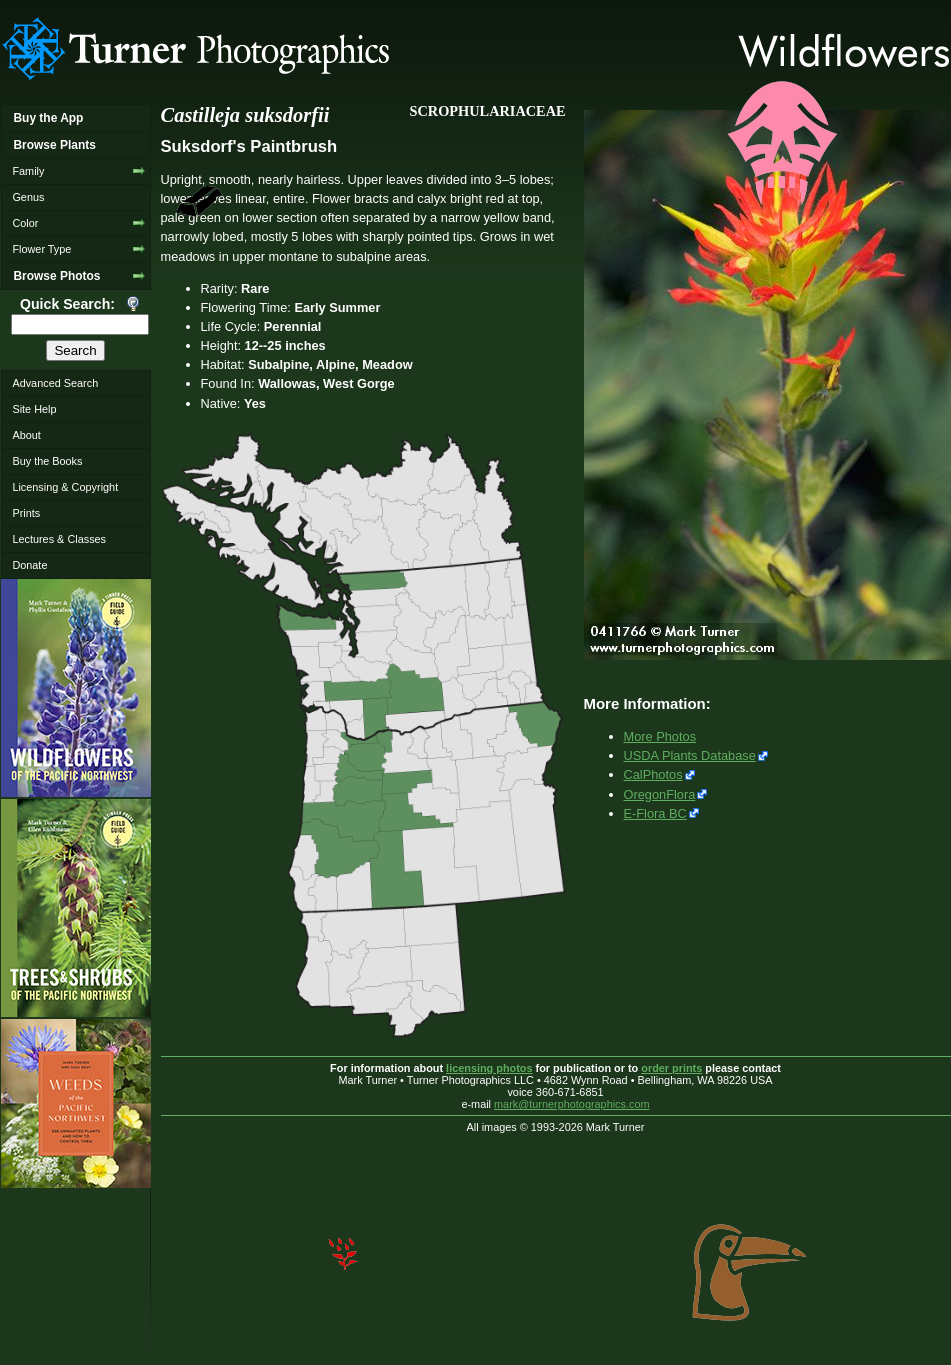 This screenshot has height=1365, width=951. Describe the element at coordinates (783, 144) in the screenshot. I see `indicates danger or deadly hazard in game` at that location.